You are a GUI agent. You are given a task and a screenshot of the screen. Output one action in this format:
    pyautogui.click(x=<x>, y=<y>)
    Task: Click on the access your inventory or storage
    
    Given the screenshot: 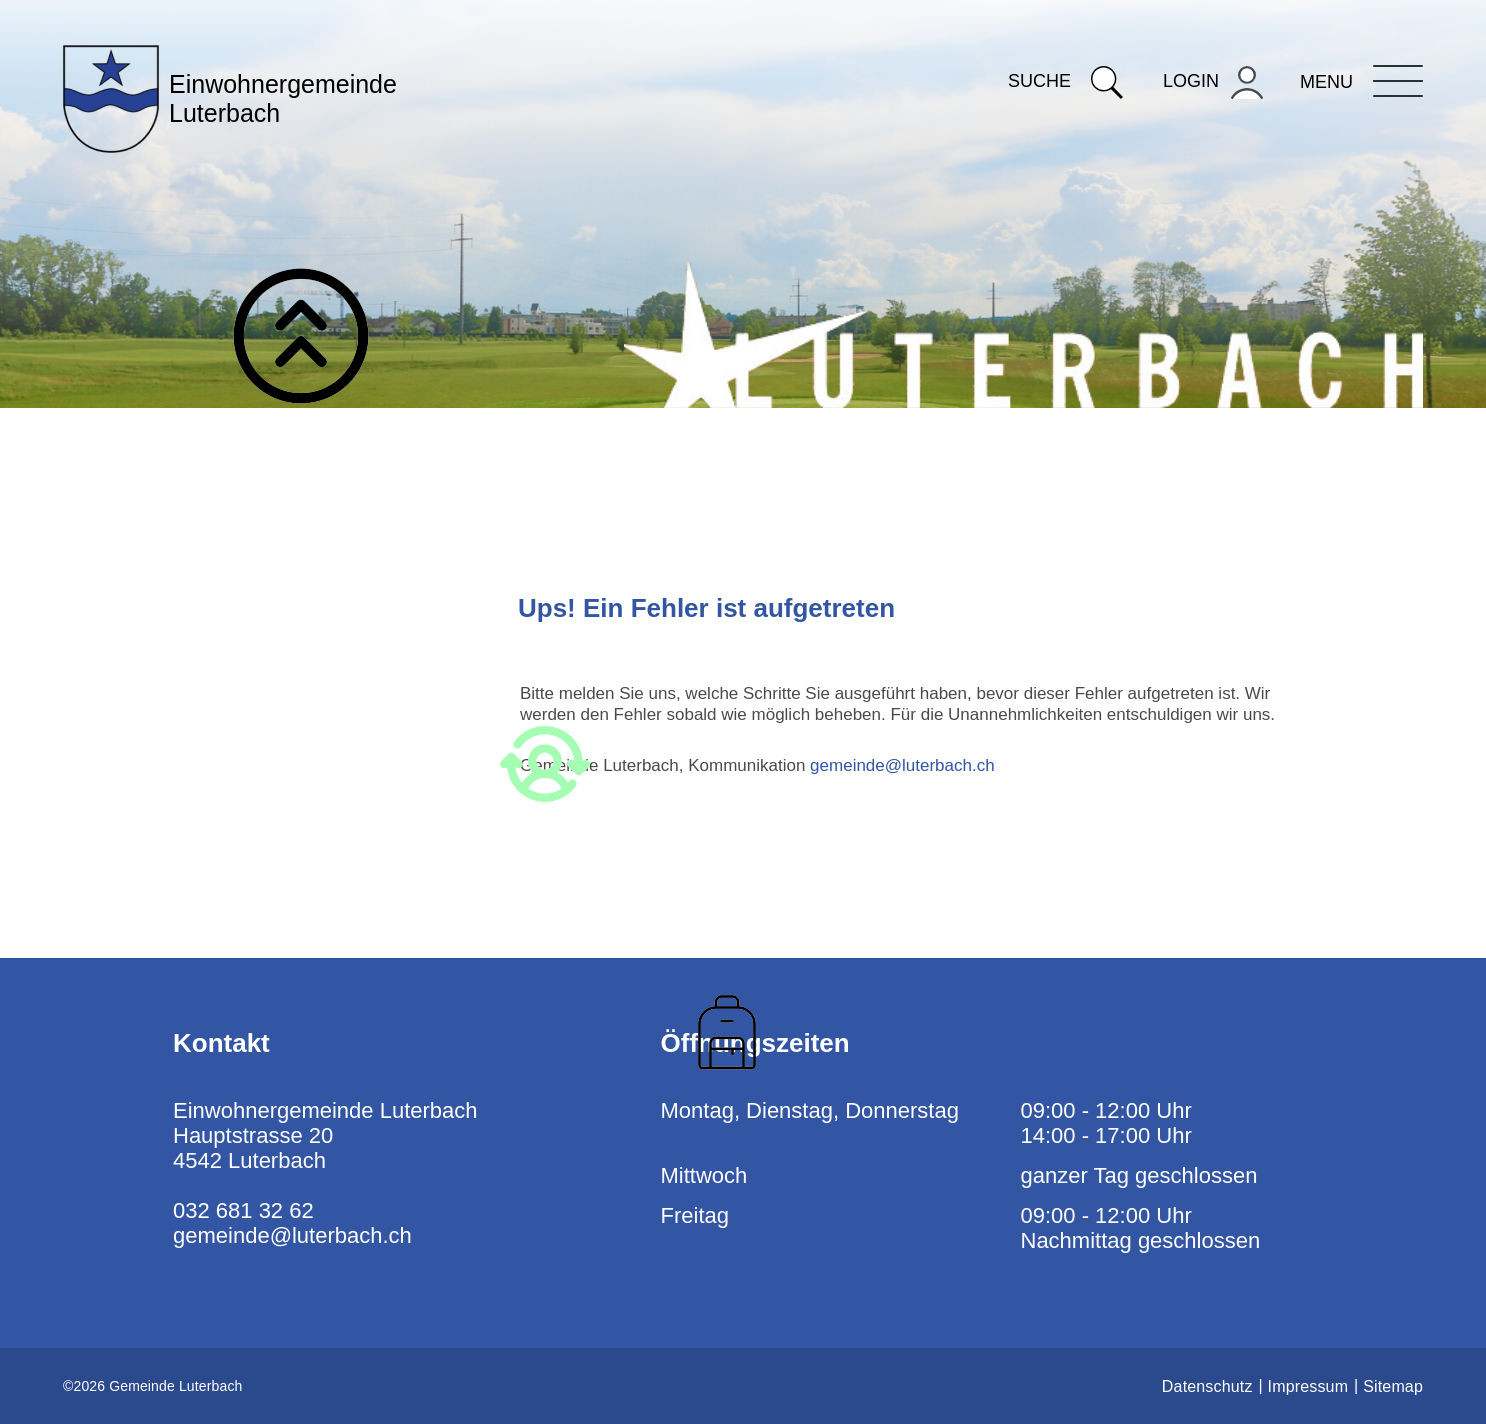 What is the action you would take?
    pyautogui.click(x=727, y=1035)
    